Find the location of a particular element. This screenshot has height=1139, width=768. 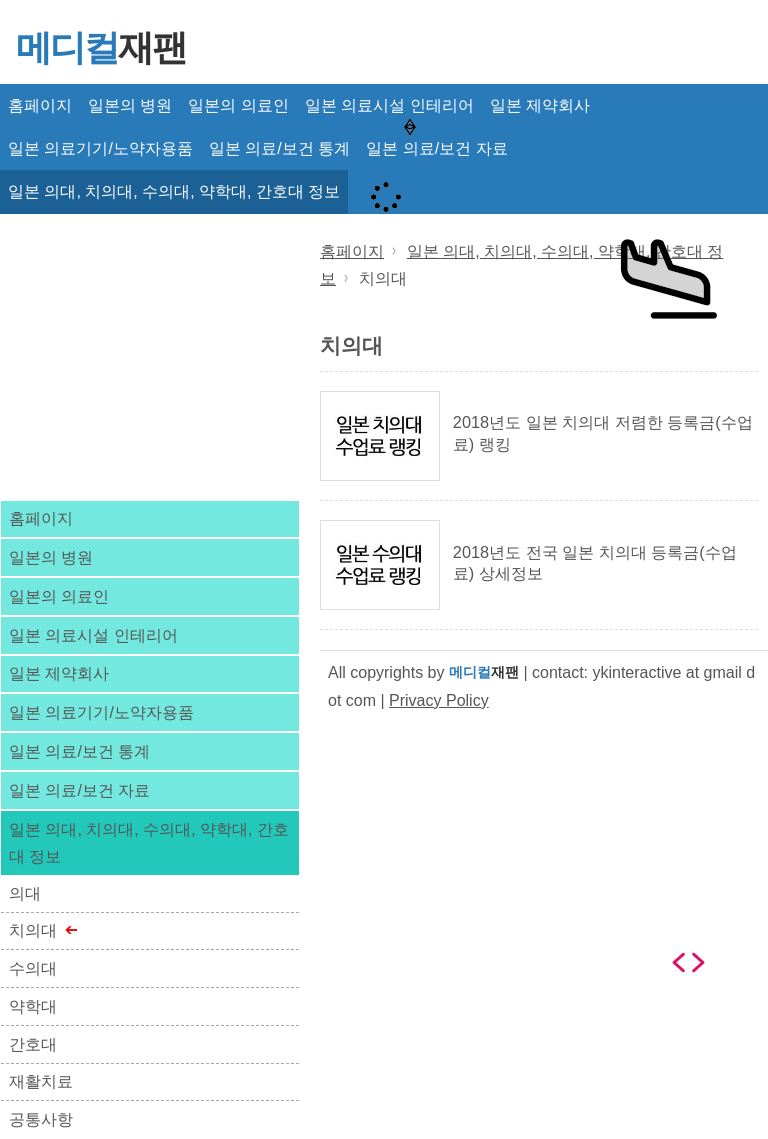

indicates content is loading is located at coordinates (386, 197).